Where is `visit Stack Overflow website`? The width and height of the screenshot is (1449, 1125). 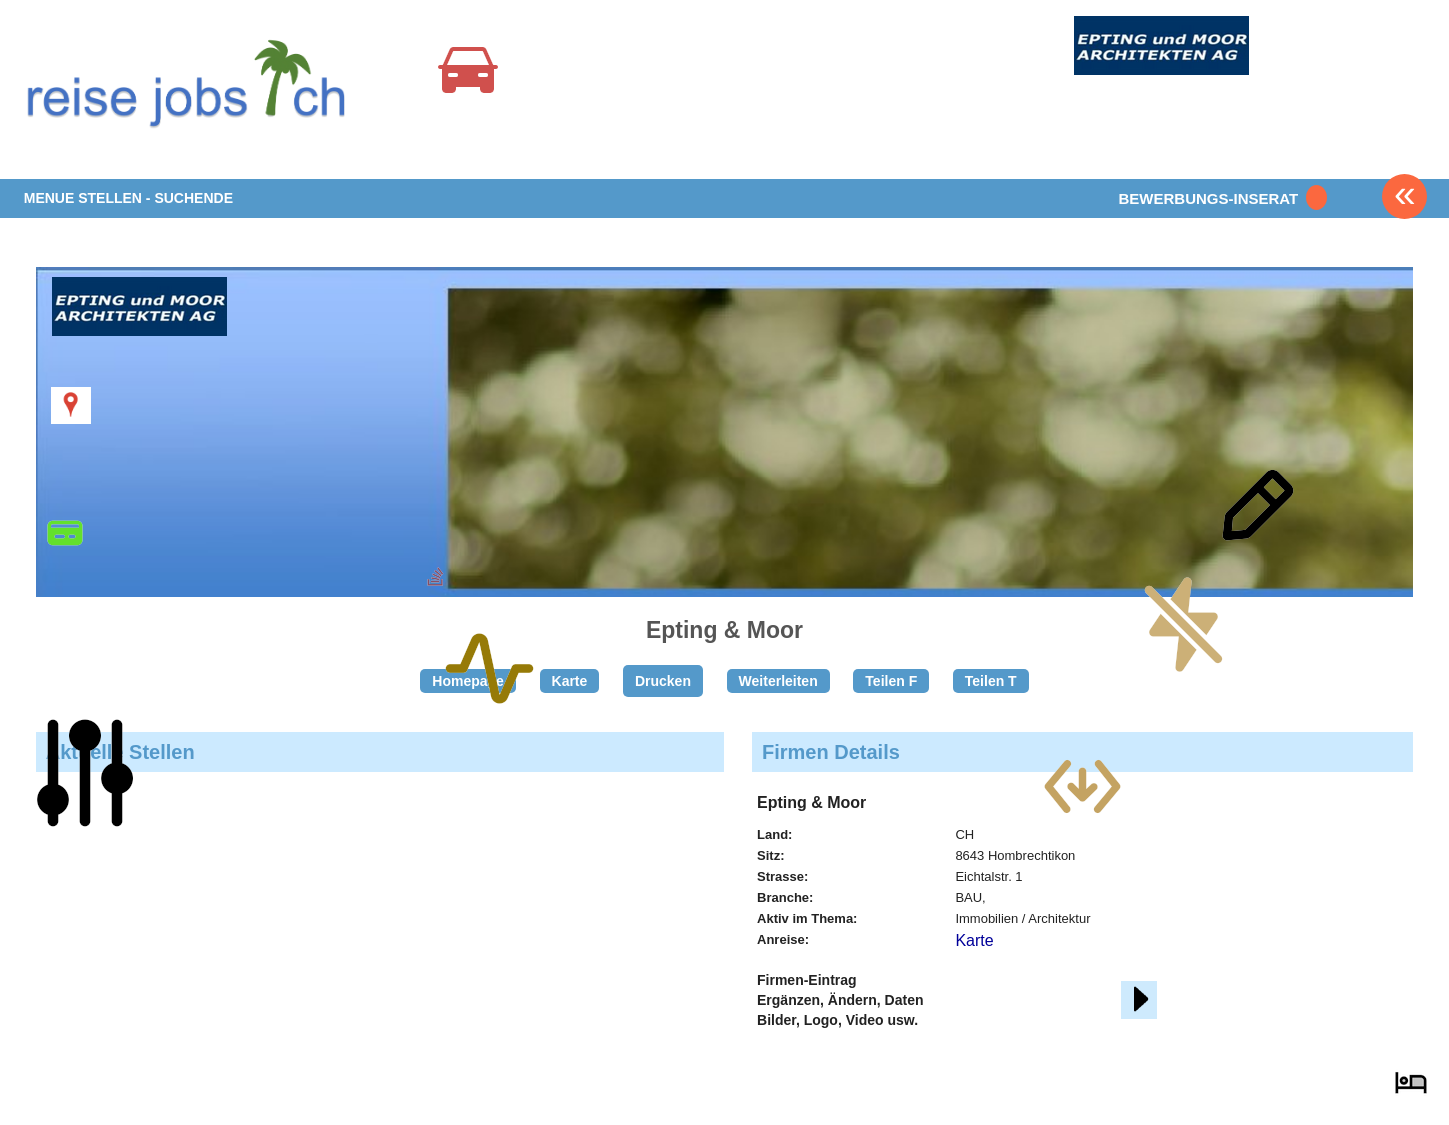
visit Stack Overflow website is located at coordinates (435, 576).